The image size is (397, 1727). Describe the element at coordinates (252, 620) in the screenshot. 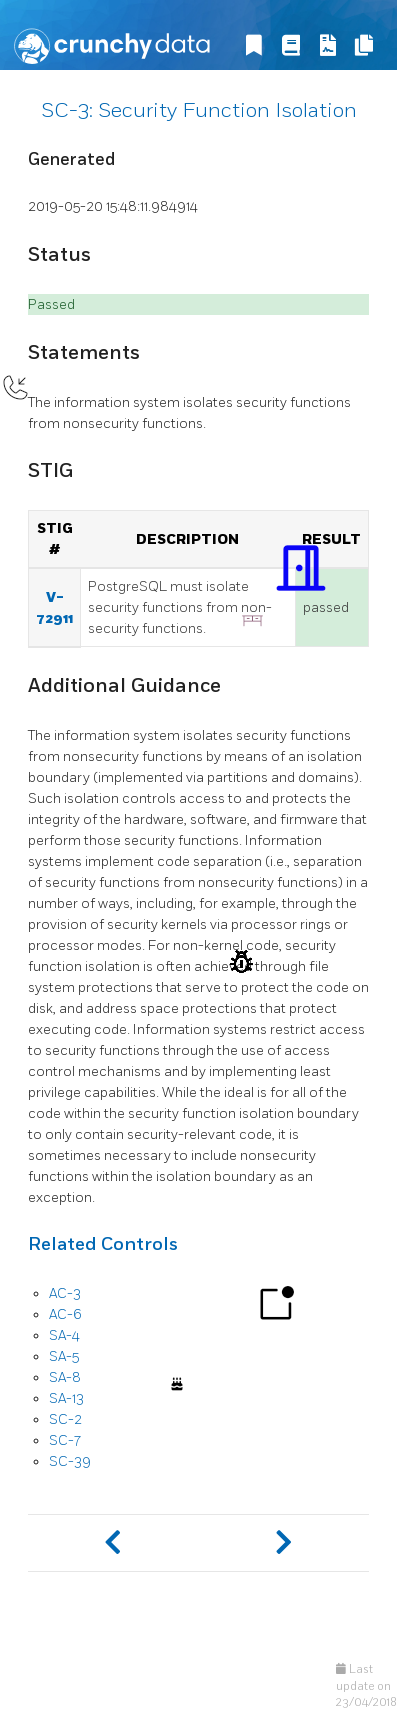

I see `access desk or workspace settings` at that location.